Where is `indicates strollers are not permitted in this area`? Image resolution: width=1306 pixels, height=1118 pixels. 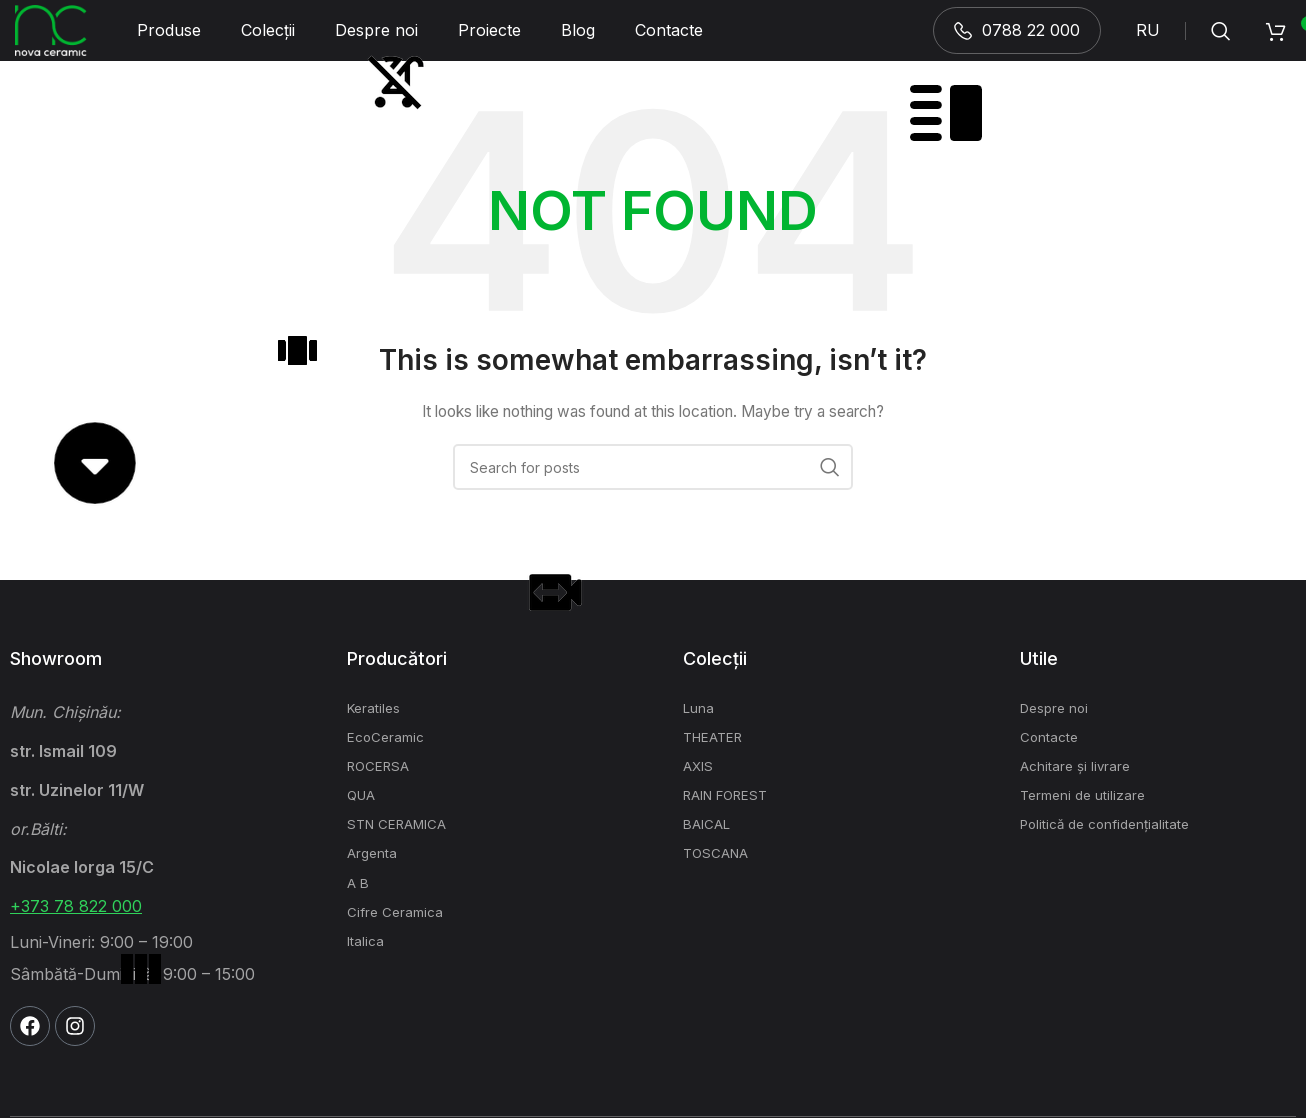
indicates strollers are not permitted in this area is located at coordinates (396, 80).